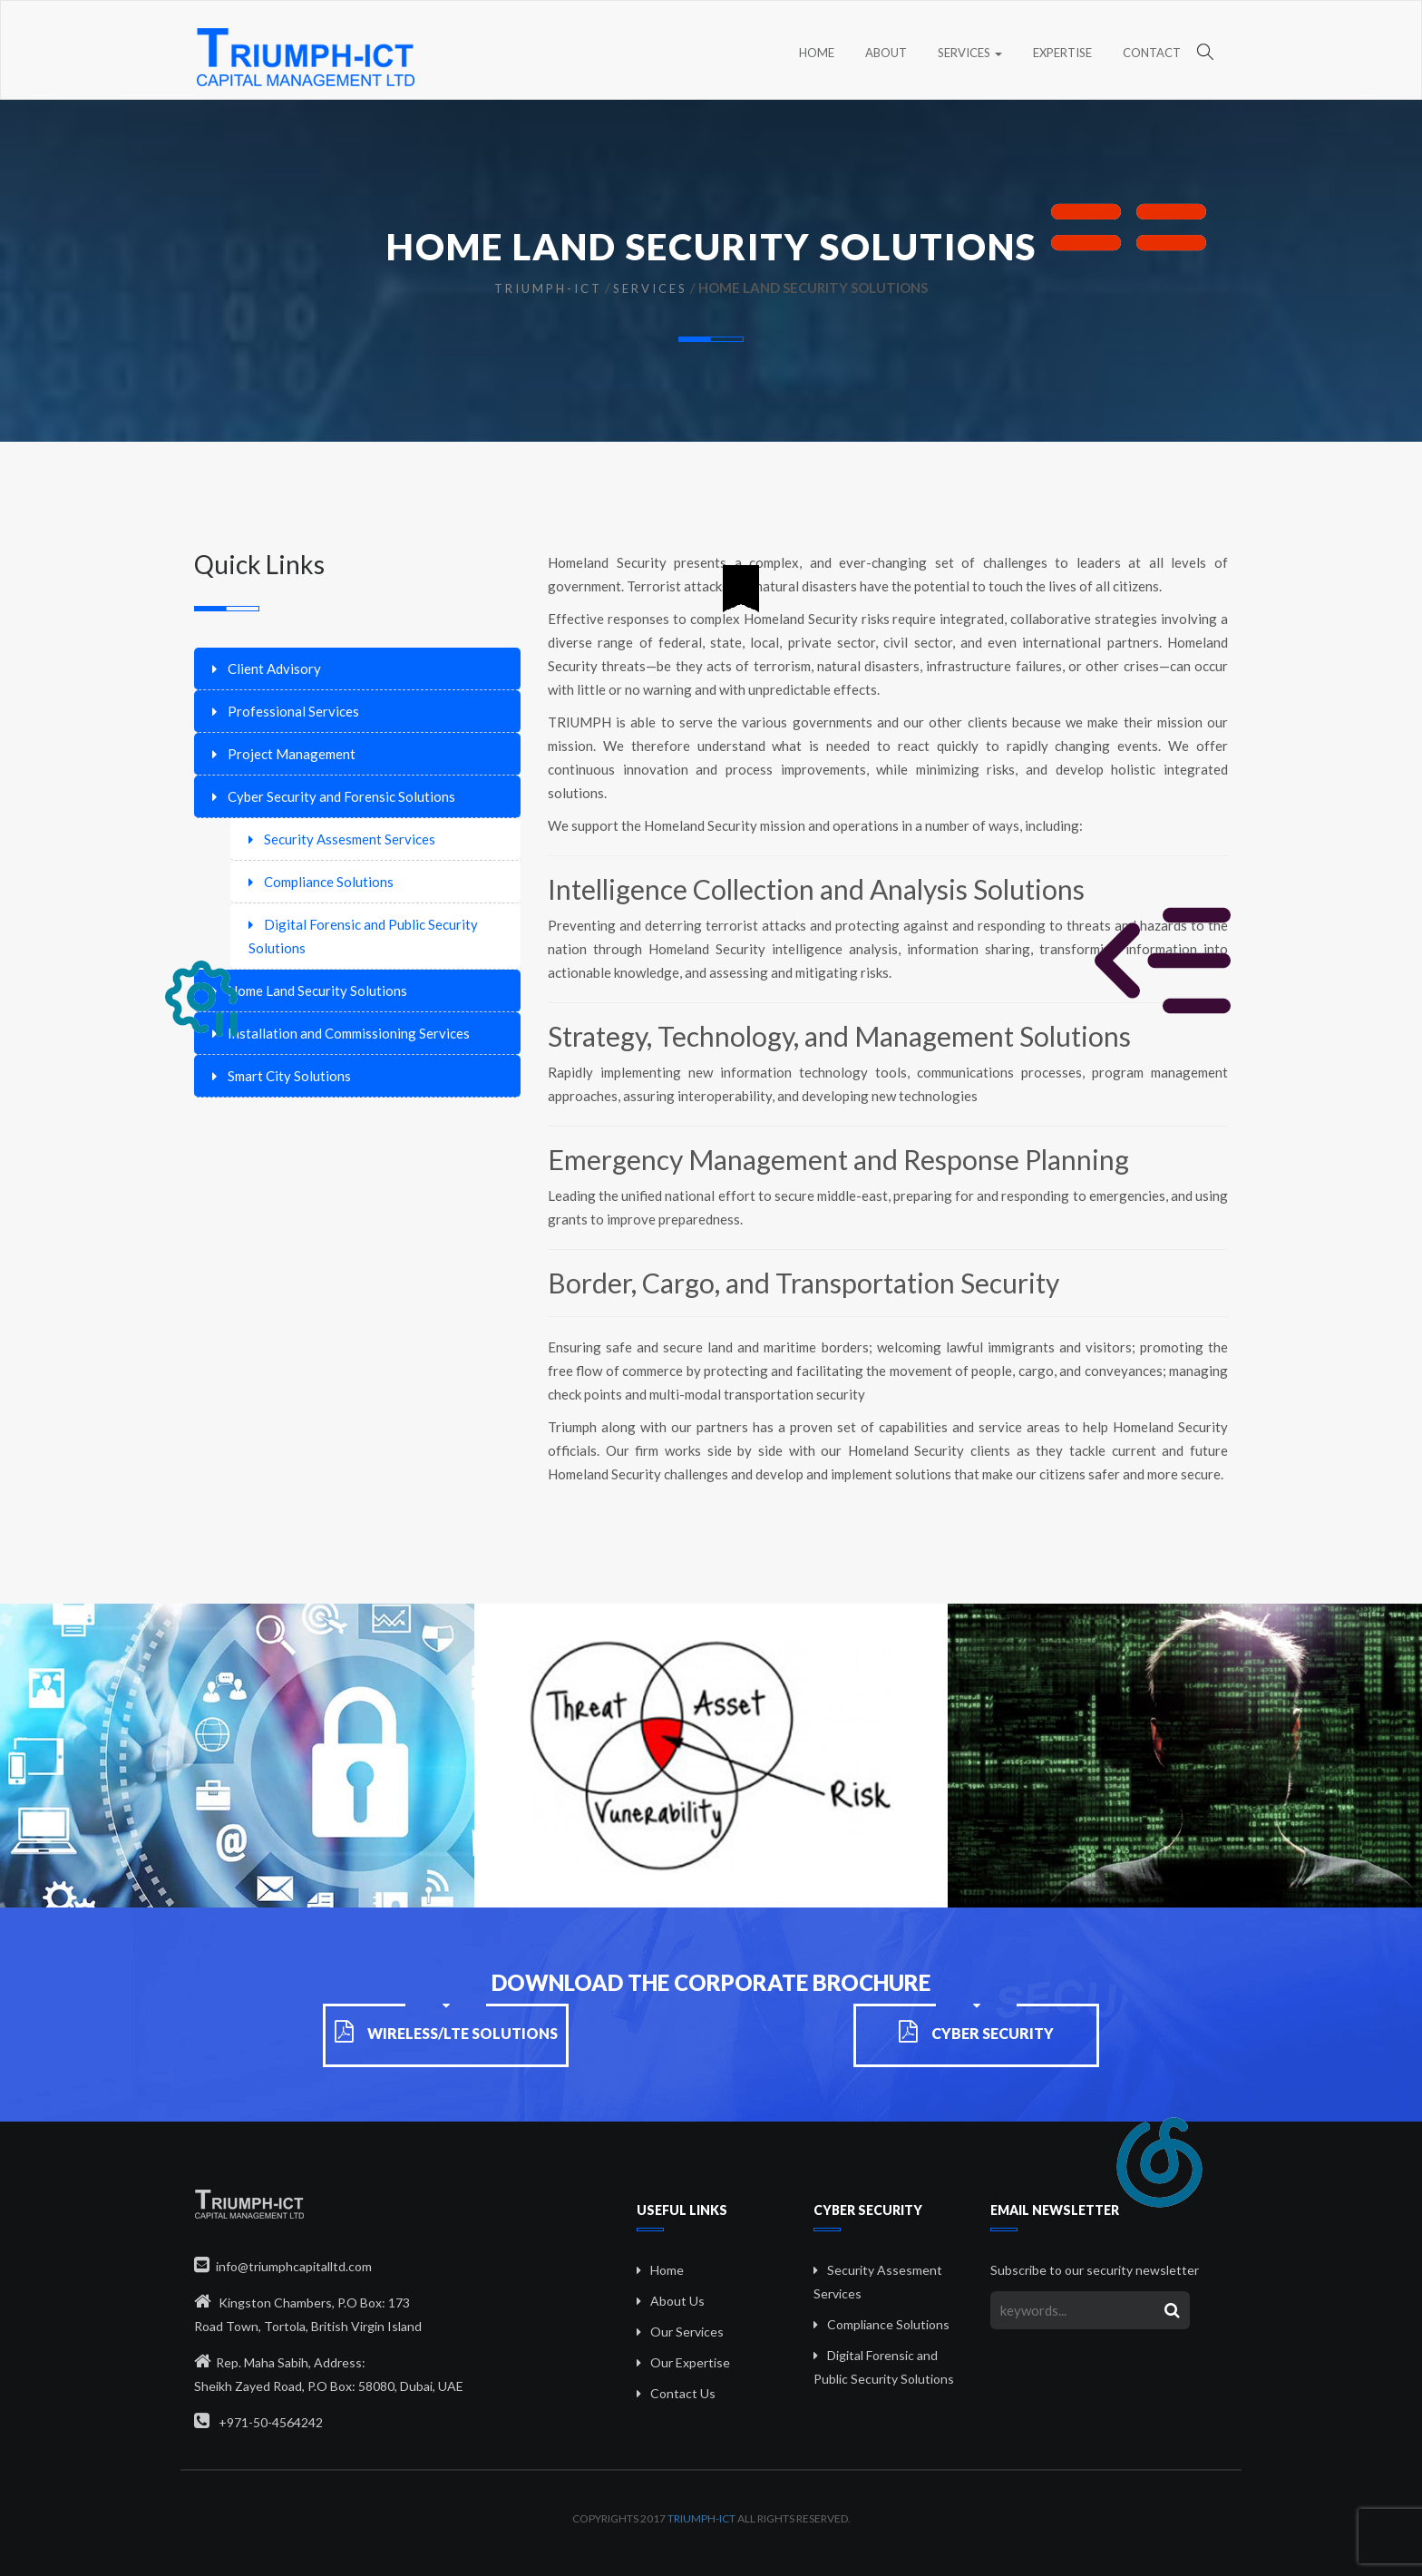  I want to click on decrease text indentation, so click(1163, 961).